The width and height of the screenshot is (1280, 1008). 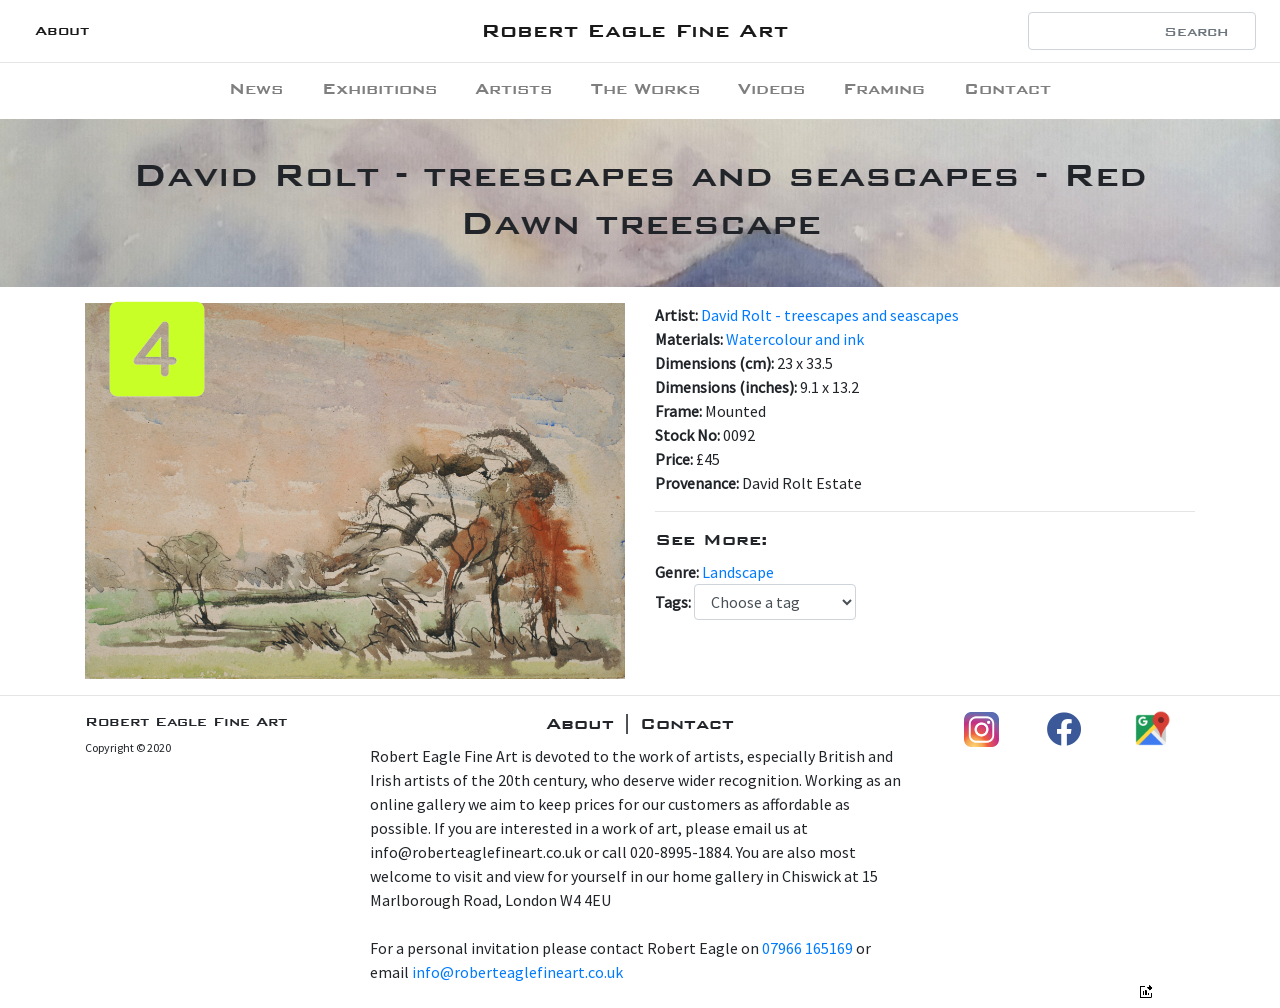 I want to click on select or navigate to item number four, so click(x=157, y=349).